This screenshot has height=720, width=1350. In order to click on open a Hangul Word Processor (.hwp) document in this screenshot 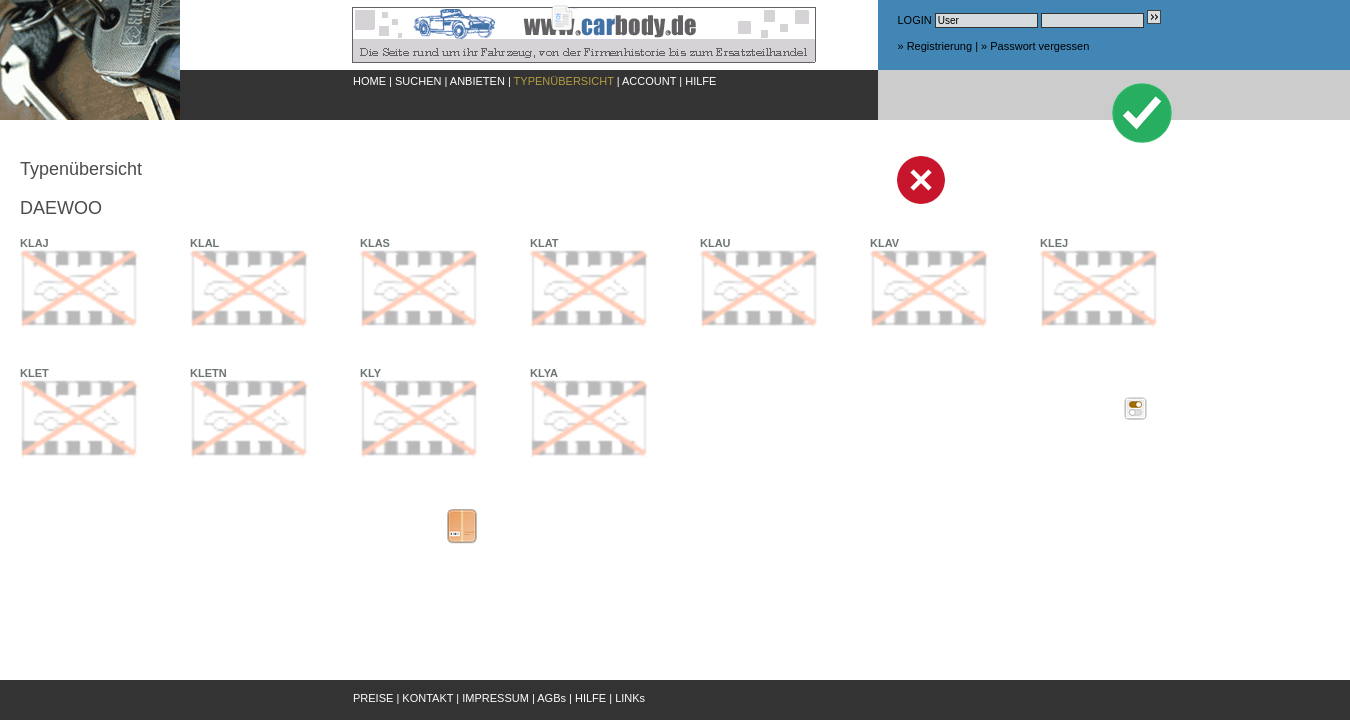, I will do `click(562, 18)`.